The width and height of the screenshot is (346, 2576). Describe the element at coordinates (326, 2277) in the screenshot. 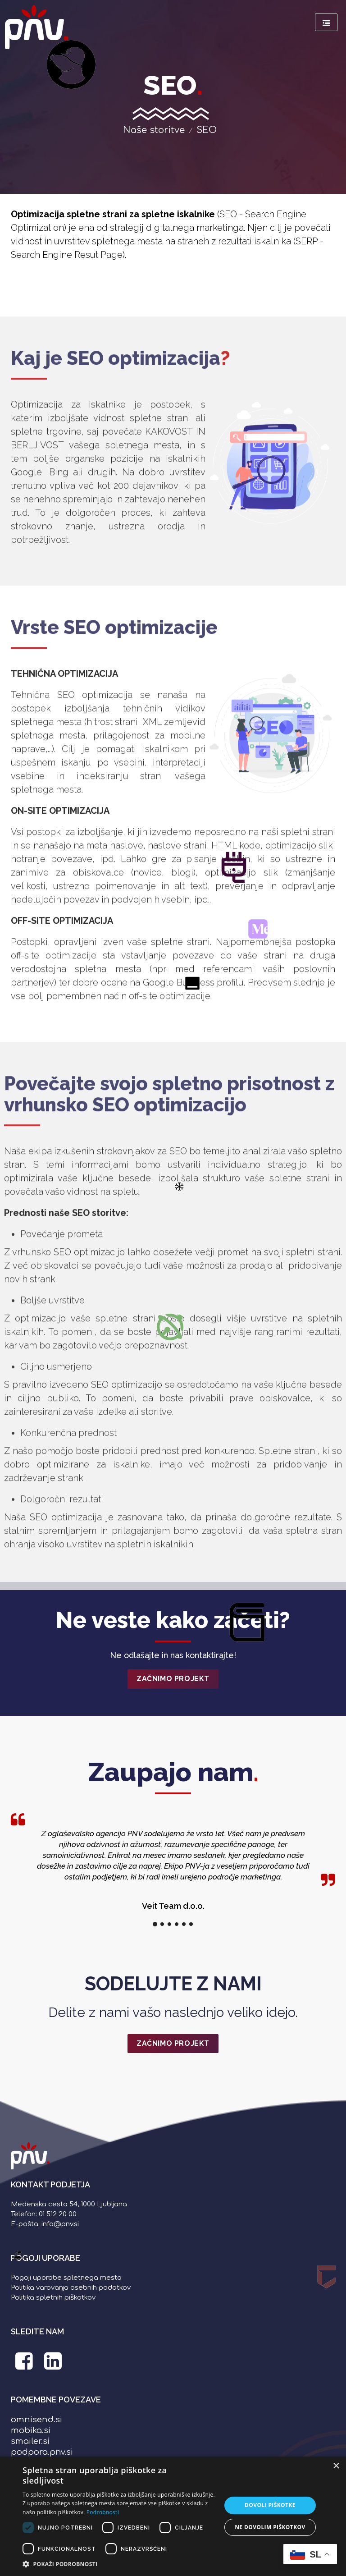

I see `open Google Chronicle security platform` at that location.